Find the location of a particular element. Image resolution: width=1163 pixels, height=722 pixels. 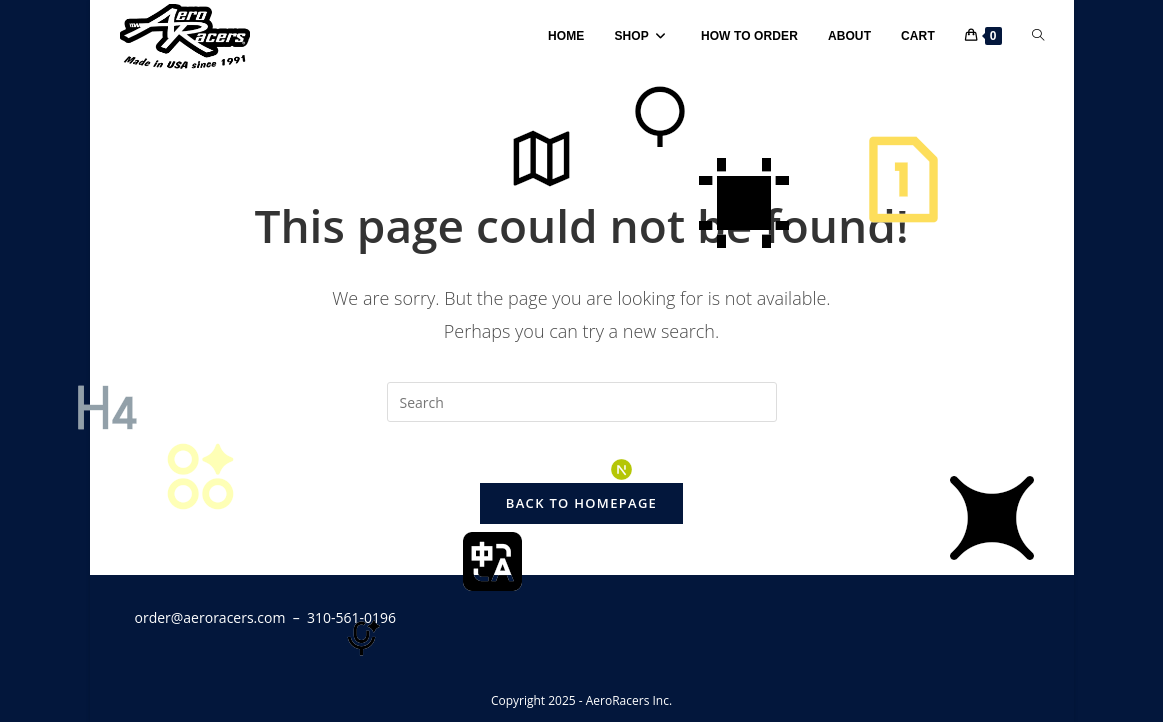

select or edit an artboard is located at coordinates (744, 203).